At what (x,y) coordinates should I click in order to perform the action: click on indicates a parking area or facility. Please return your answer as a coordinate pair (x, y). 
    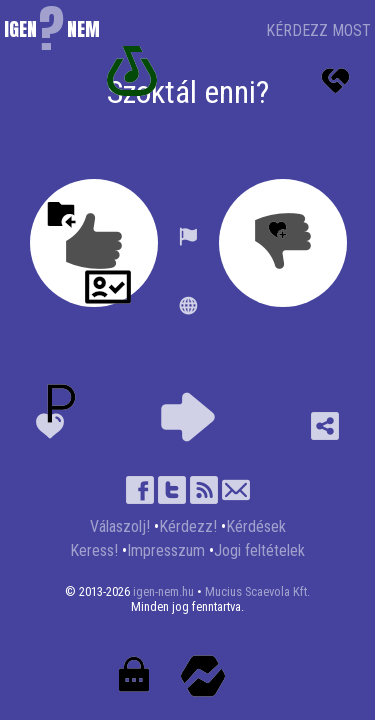
    Looking at the image, I should click on (60, 403).